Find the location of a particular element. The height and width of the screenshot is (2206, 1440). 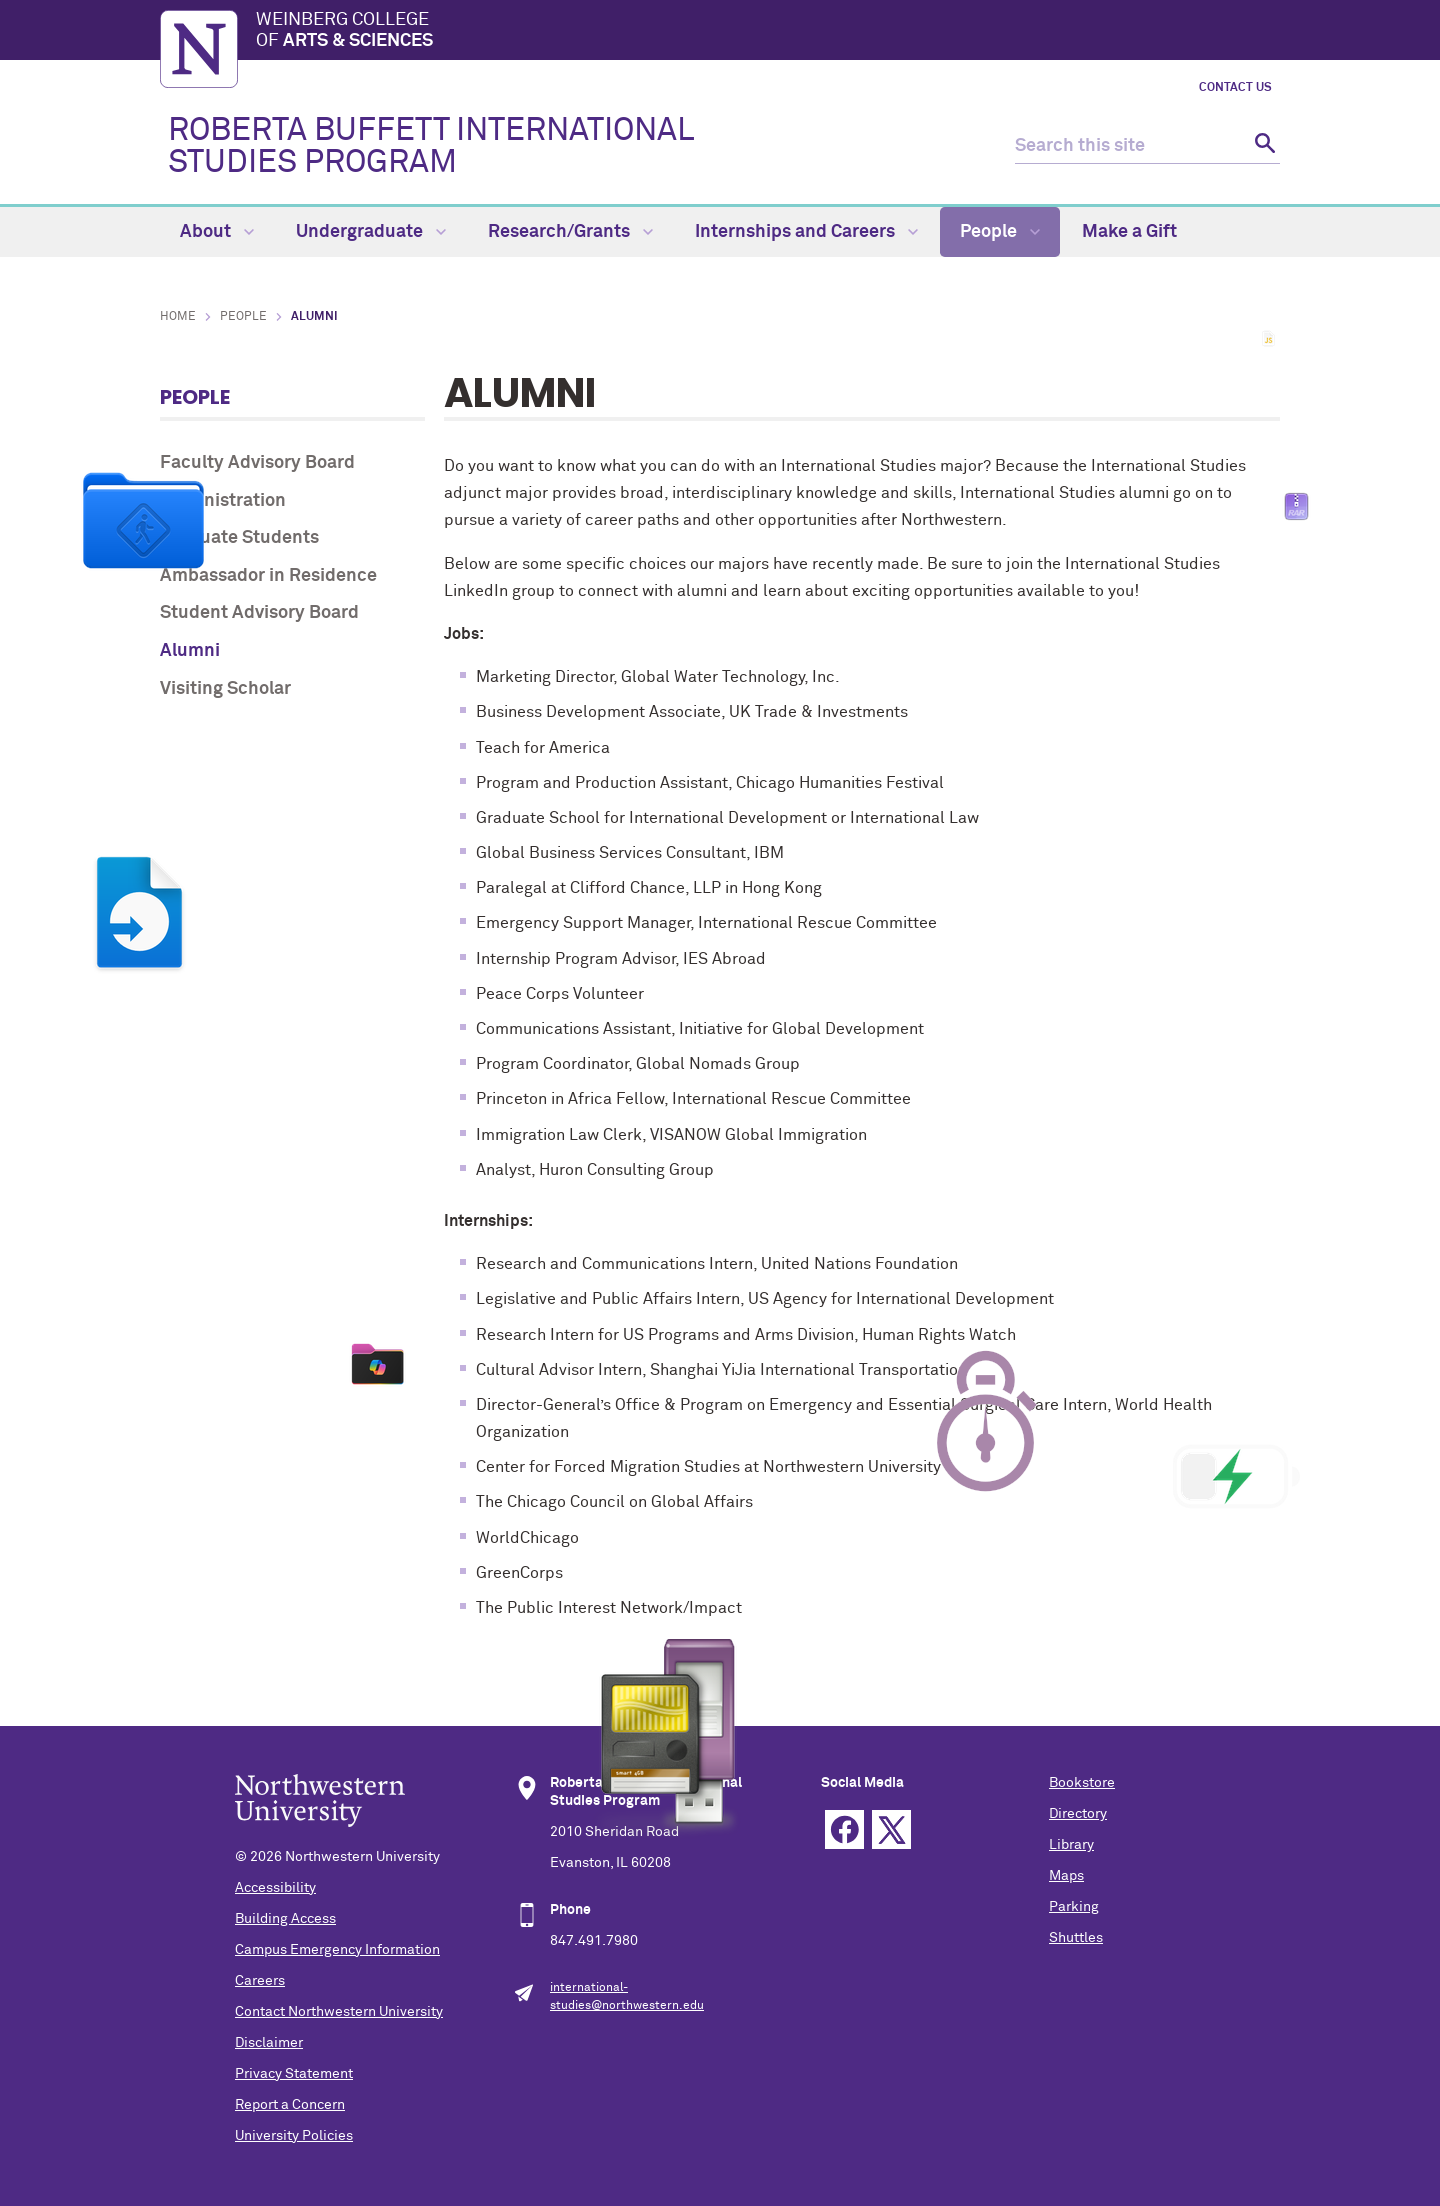

access removable storage devices is located at coordinates (675, 1739).